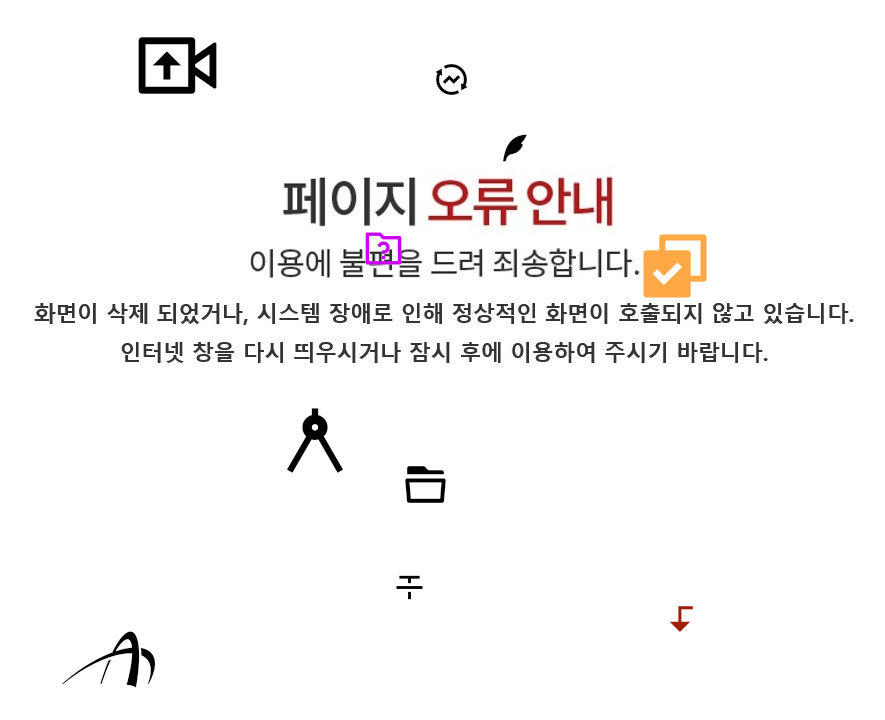 The image size is (885, 720). What do you see at coordinates (681, 617) in the screenshot?
I see `navigate back and down in a menu hierarchy` at bounding box center [681, 617].